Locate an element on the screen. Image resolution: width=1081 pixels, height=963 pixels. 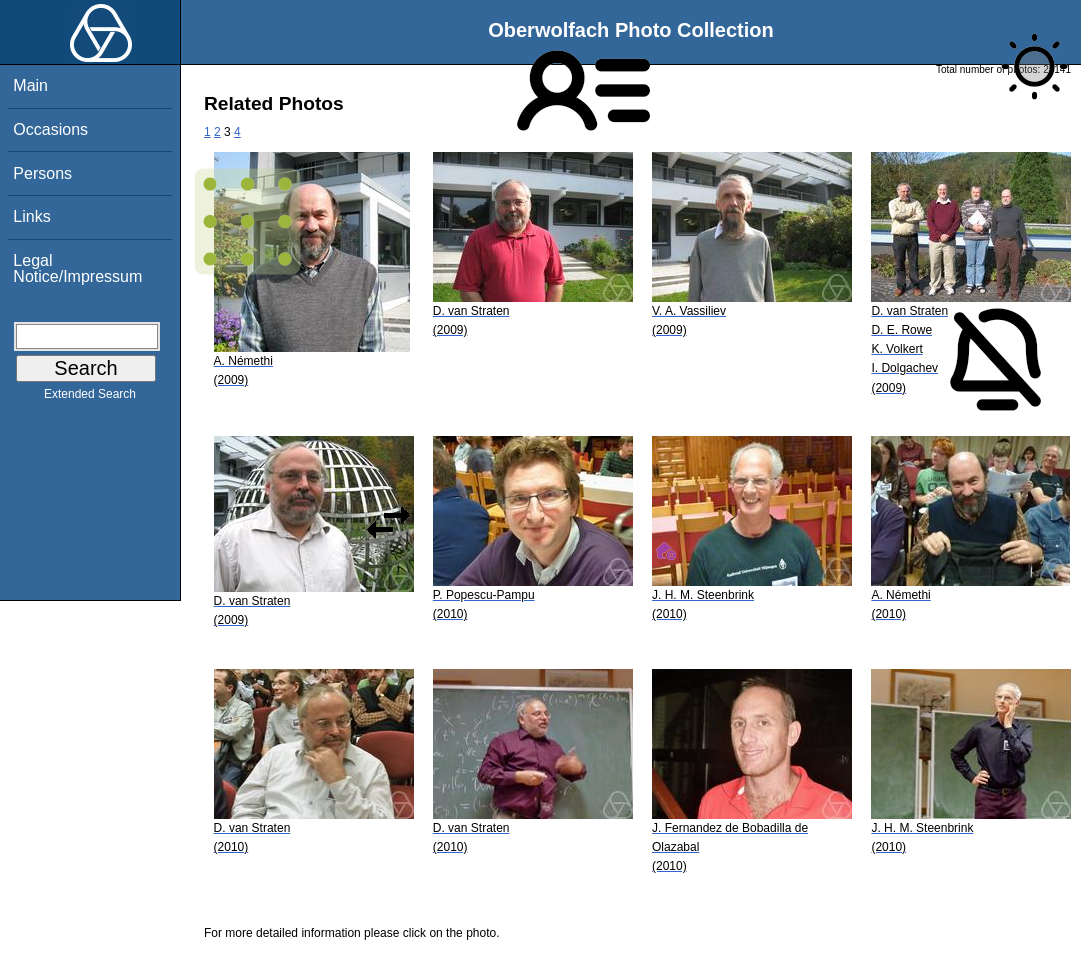
remove a saved home address is located at coordinates (665, 550).